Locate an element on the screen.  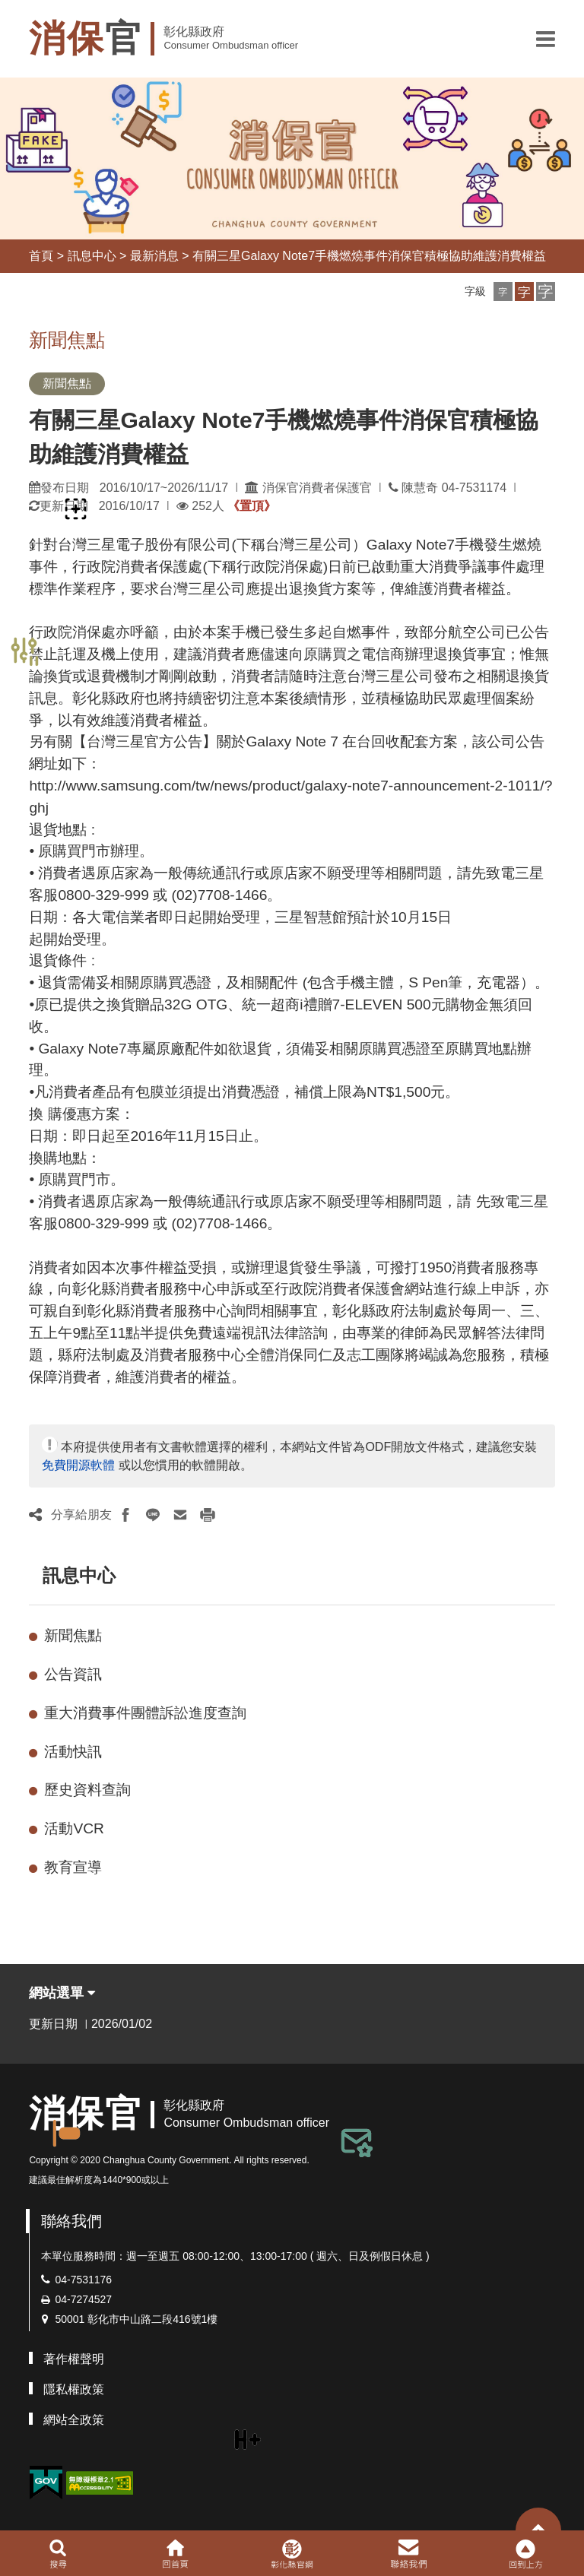
pause automatic adjustments or settings sync is located at coordinates (24, 650).